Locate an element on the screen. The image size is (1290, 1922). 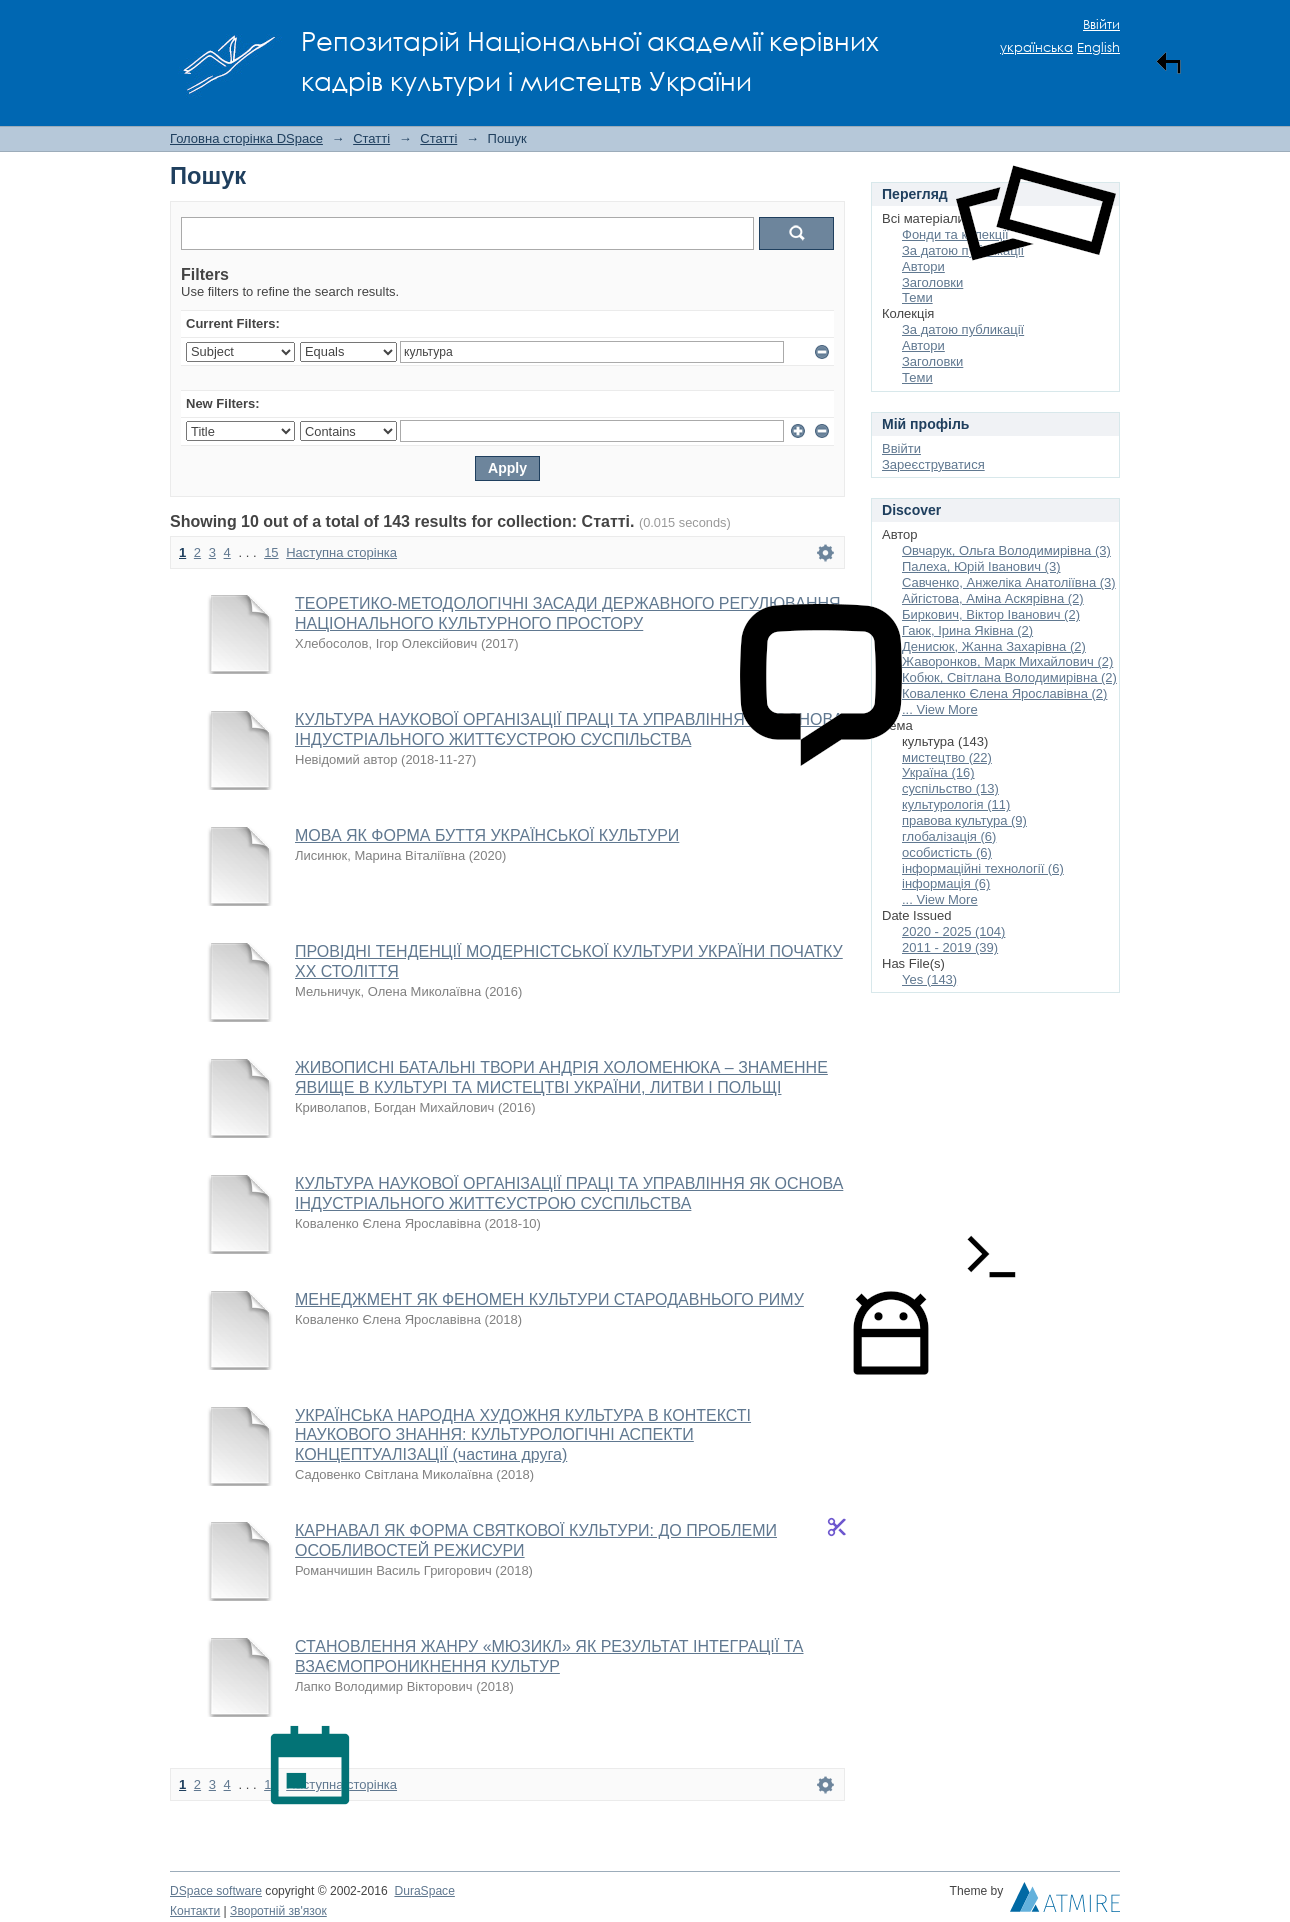
open LiveChat customer support is located at coordinates (821, 685).